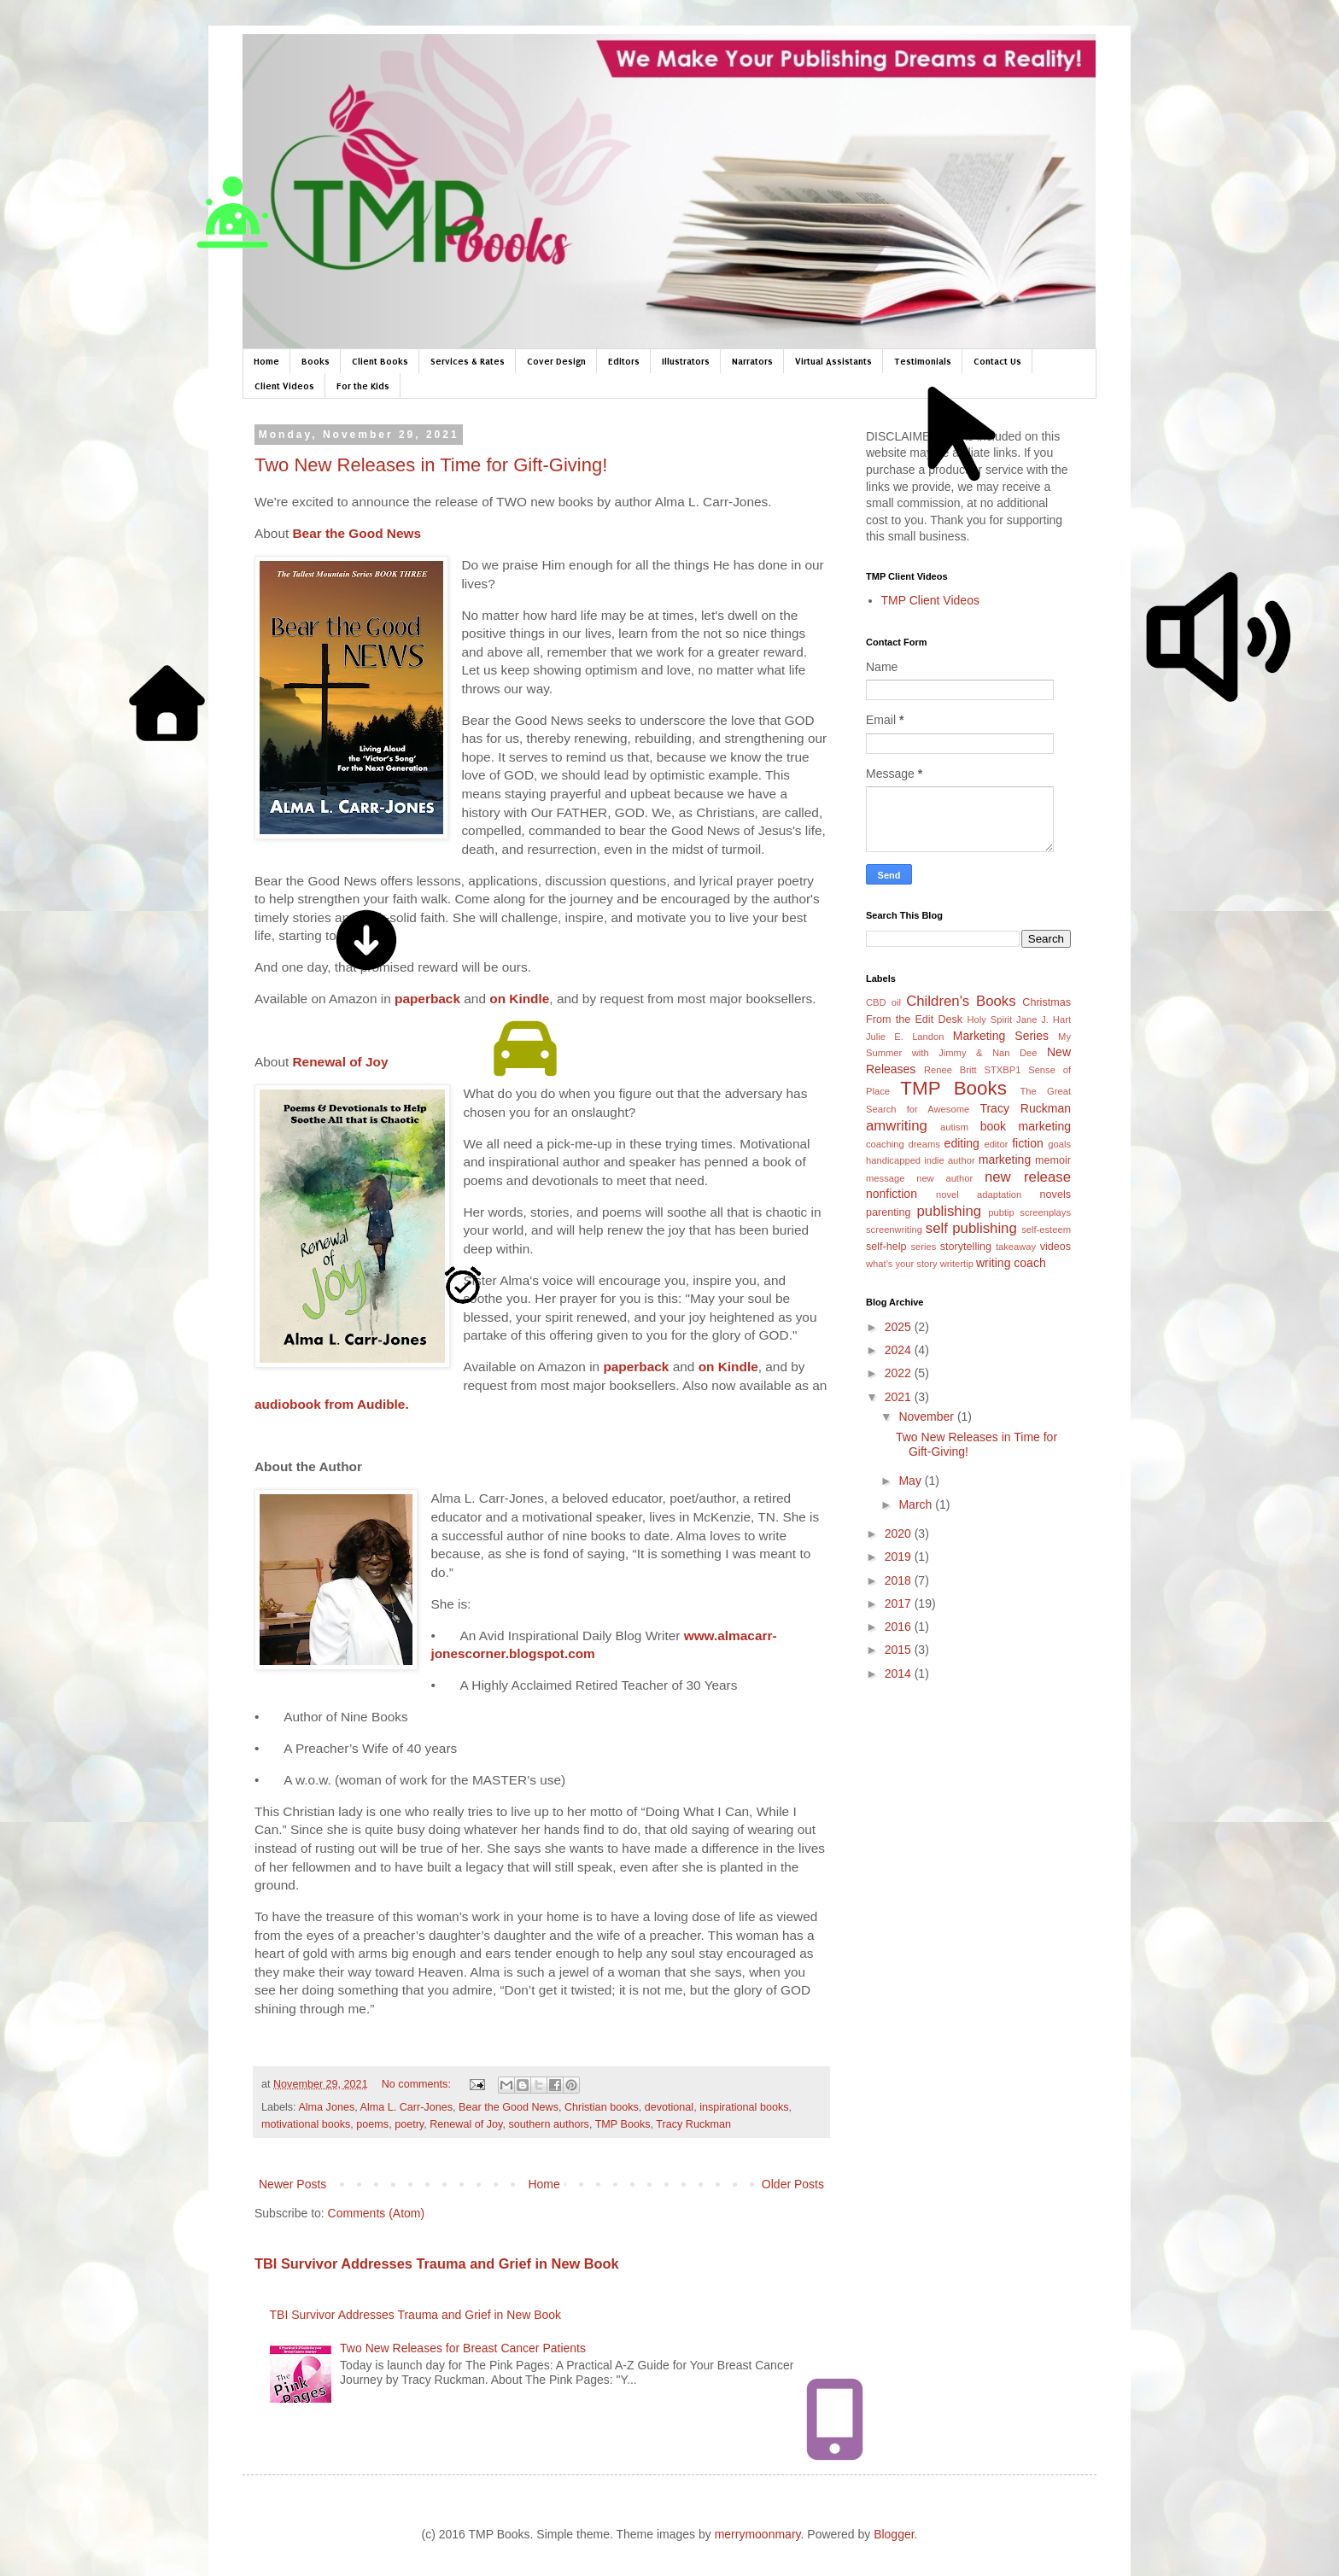 This screenshot has width=1339, height=2576. I want to click on volume is set to high, so click(1216, 637).